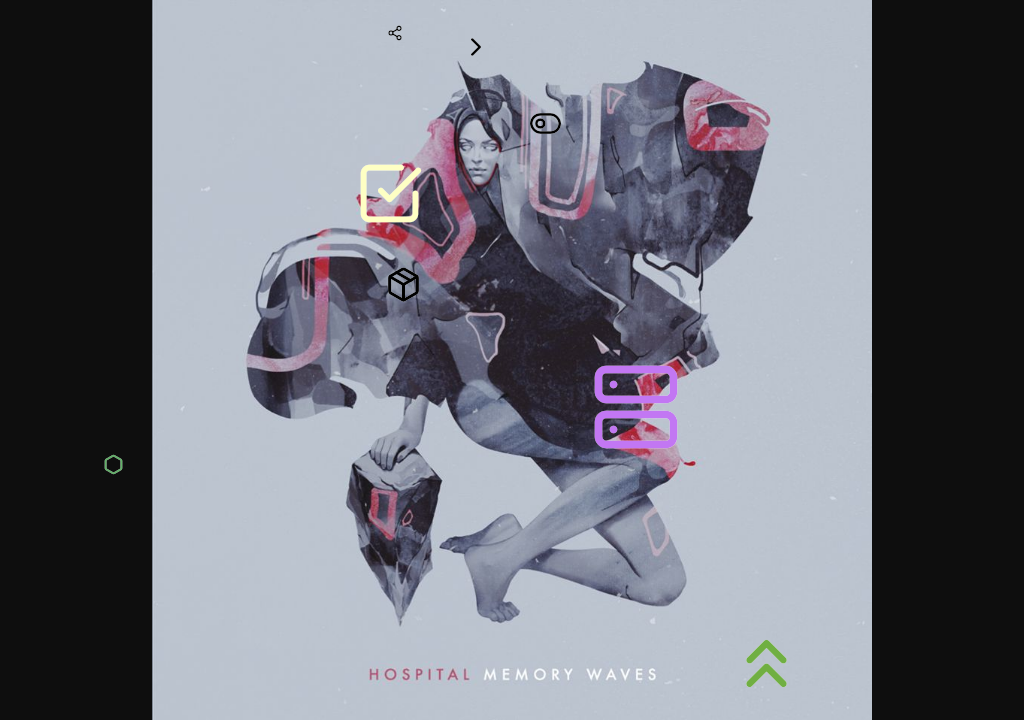  I want to click on navigate to the next item or page, so click(476, 47).